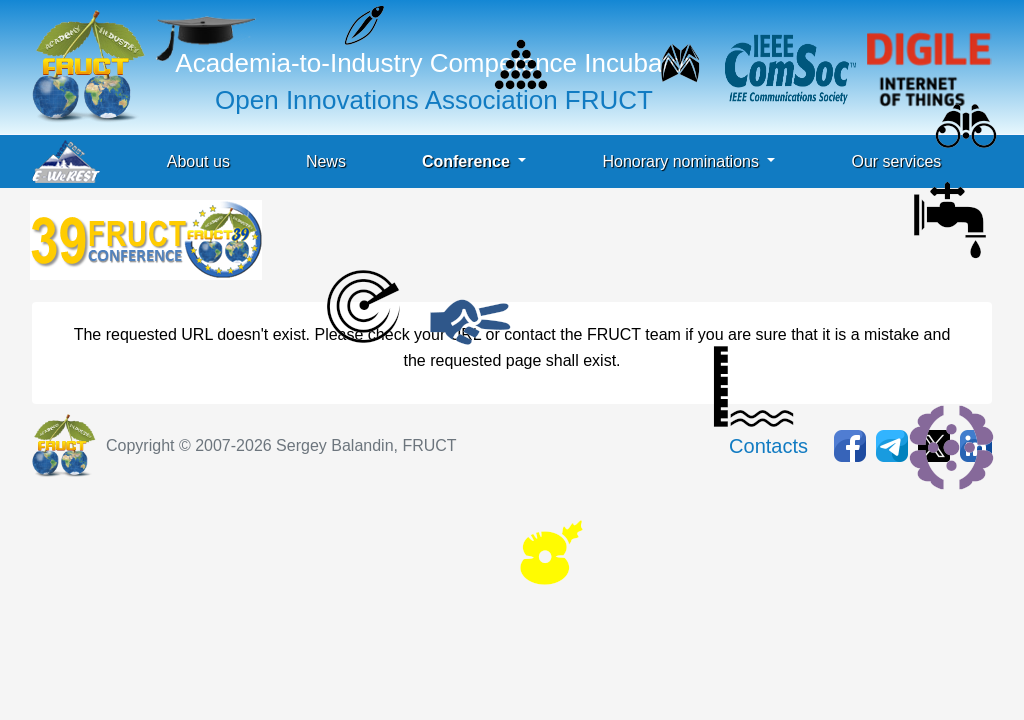 The image size is (1024, 720). What do you see at coordinates (966, 126) in the screenshot?
I see `search or explore content` at bounding box center [966, 126].